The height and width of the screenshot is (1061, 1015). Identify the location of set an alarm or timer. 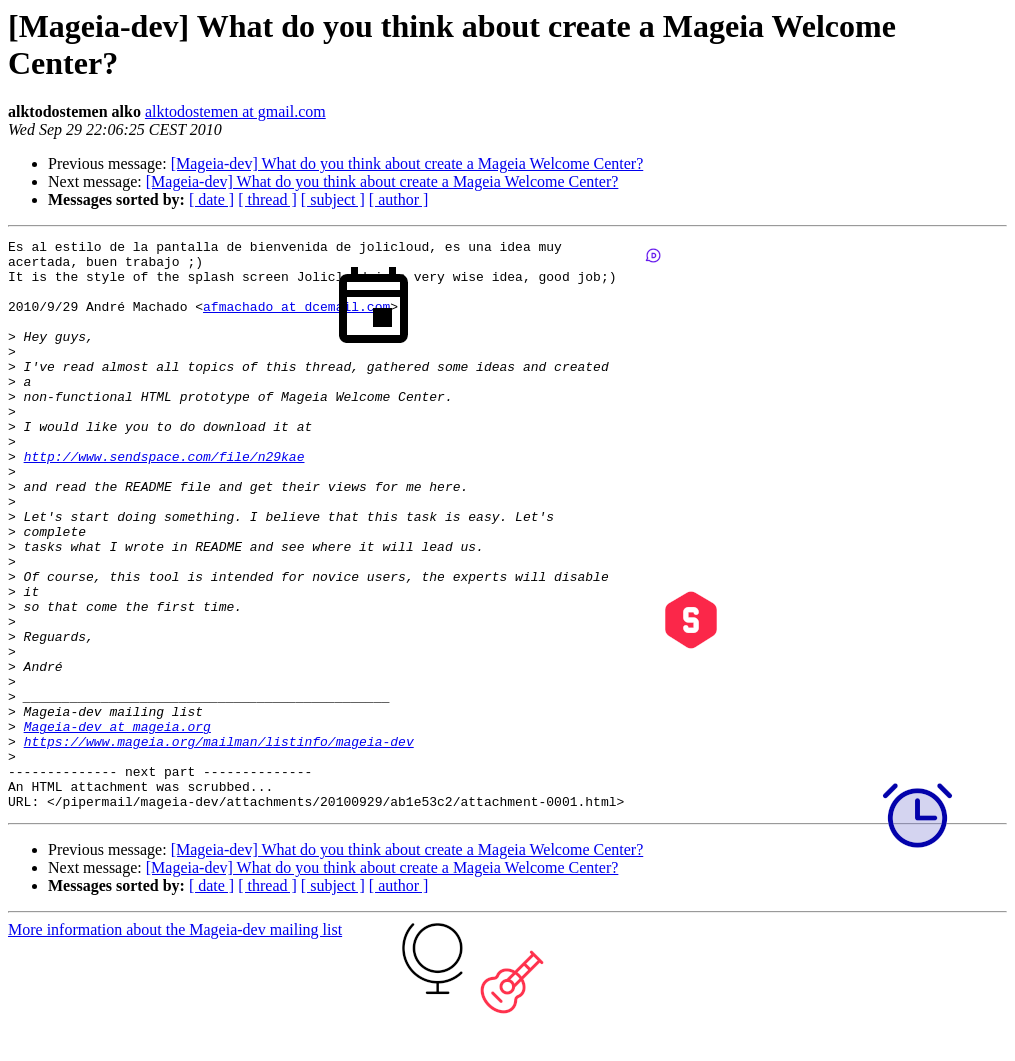
(917, 815).